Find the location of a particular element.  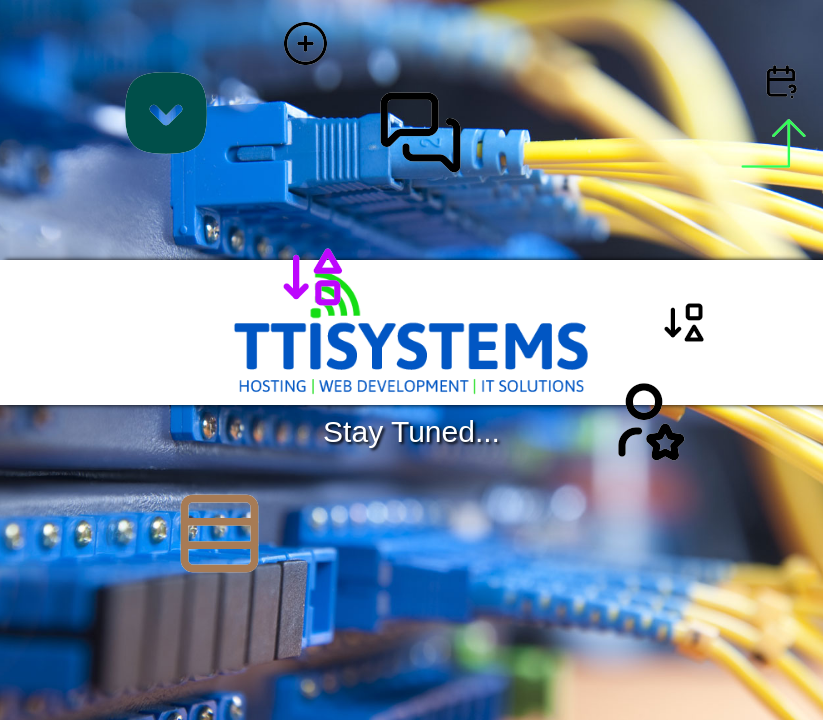

move item up or forward in sequence is located at coordinates (776, 146).